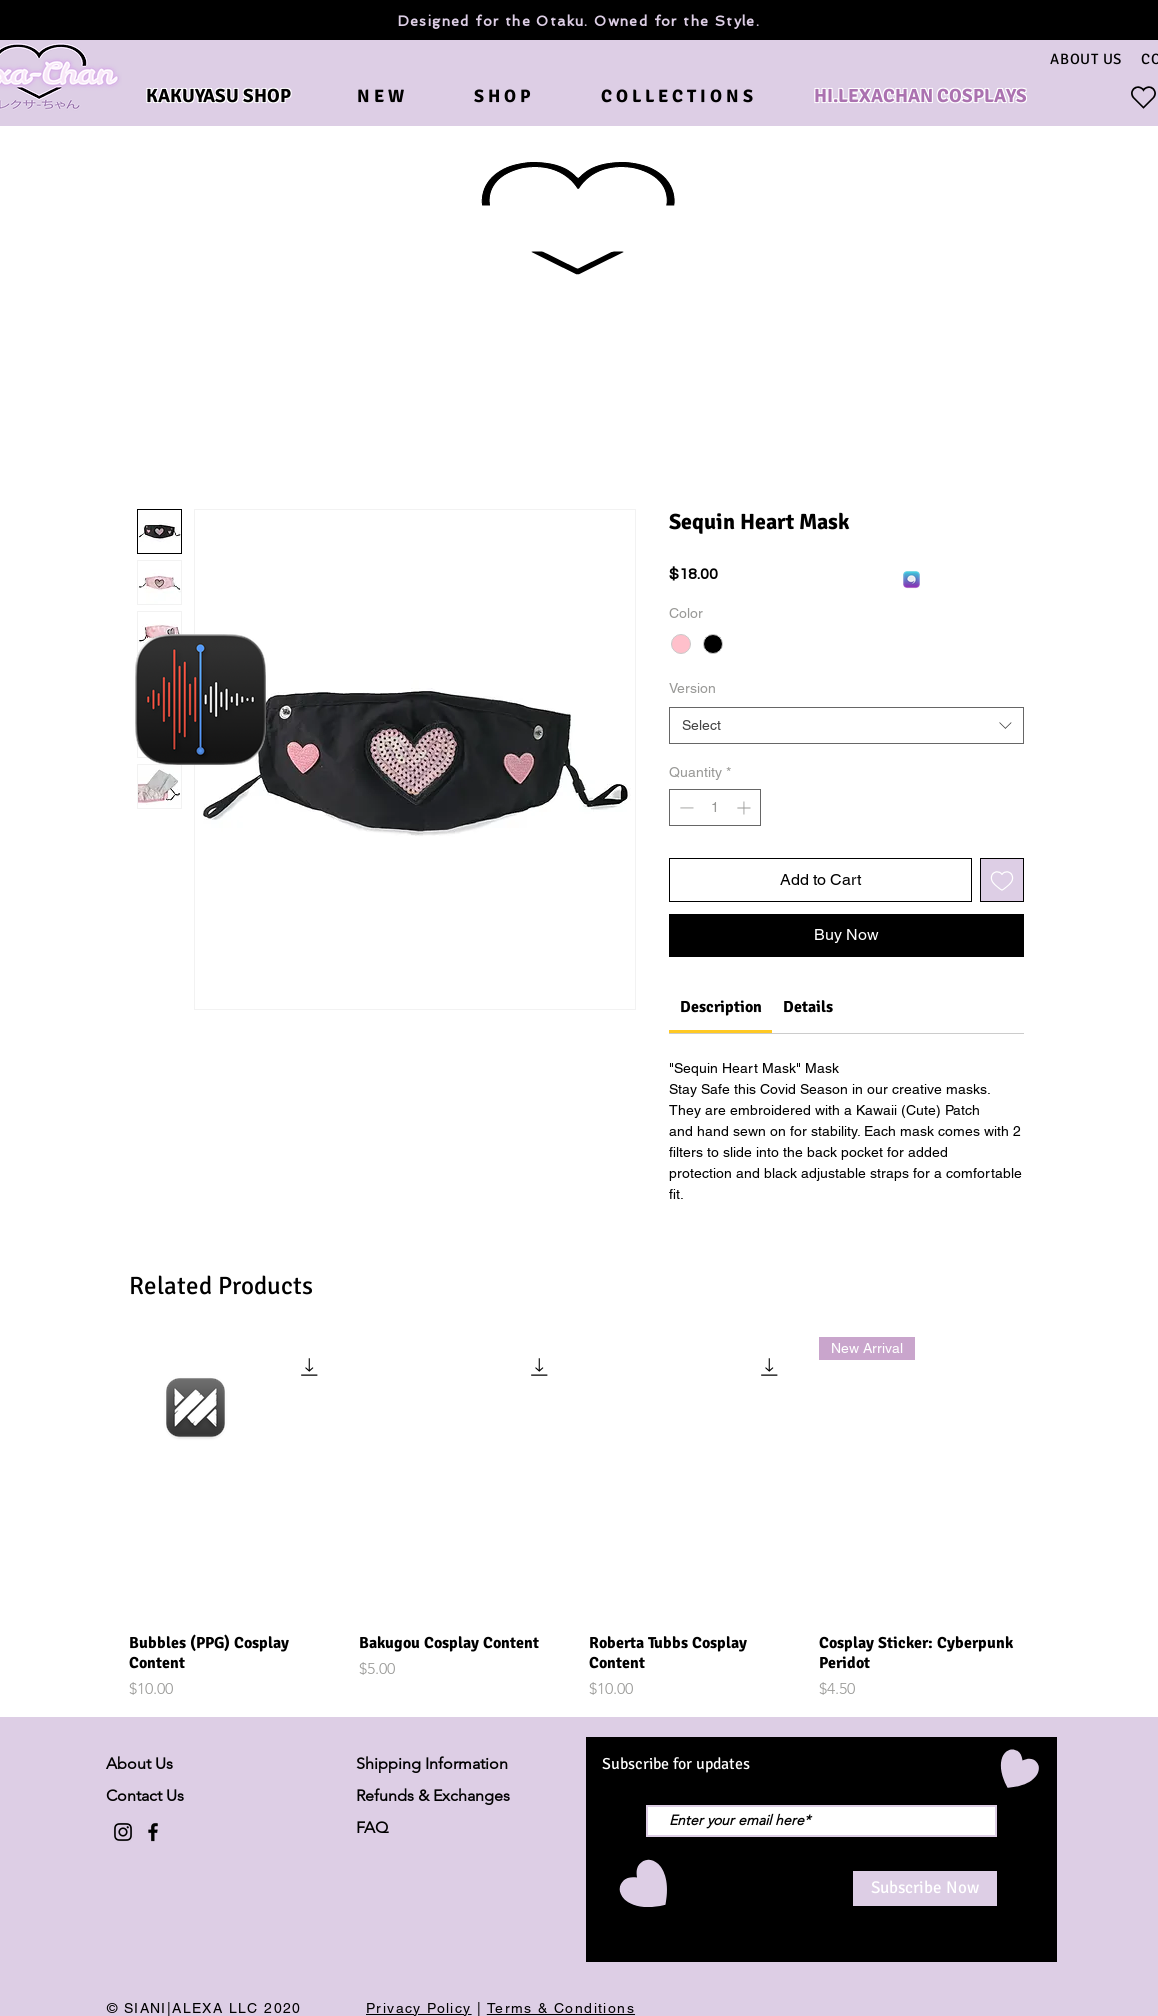 The height and width of the screenshot is (2016, 1158). Describe the element at coordinates (195, 1407) in the screenshot. I see `launch Dota Underlords game` at that location.